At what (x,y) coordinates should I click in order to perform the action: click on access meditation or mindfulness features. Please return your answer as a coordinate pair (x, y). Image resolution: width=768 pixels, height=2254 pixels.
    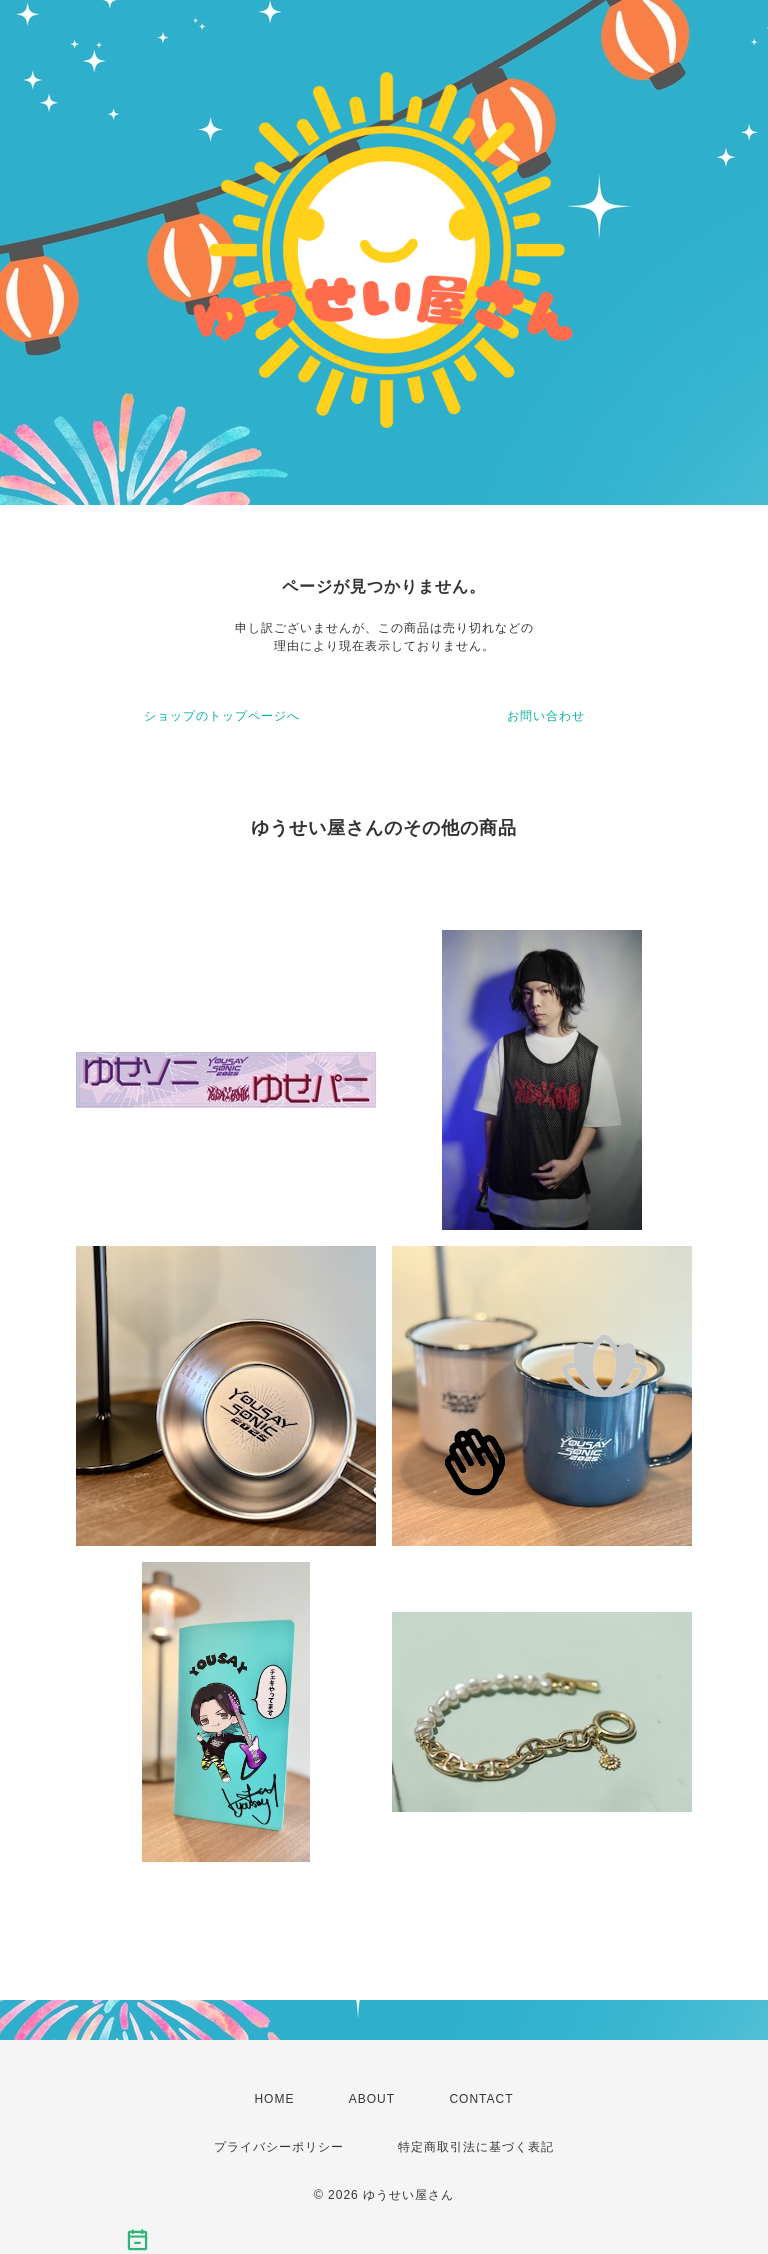
    Looking at the image, I should click on (604, 1368).